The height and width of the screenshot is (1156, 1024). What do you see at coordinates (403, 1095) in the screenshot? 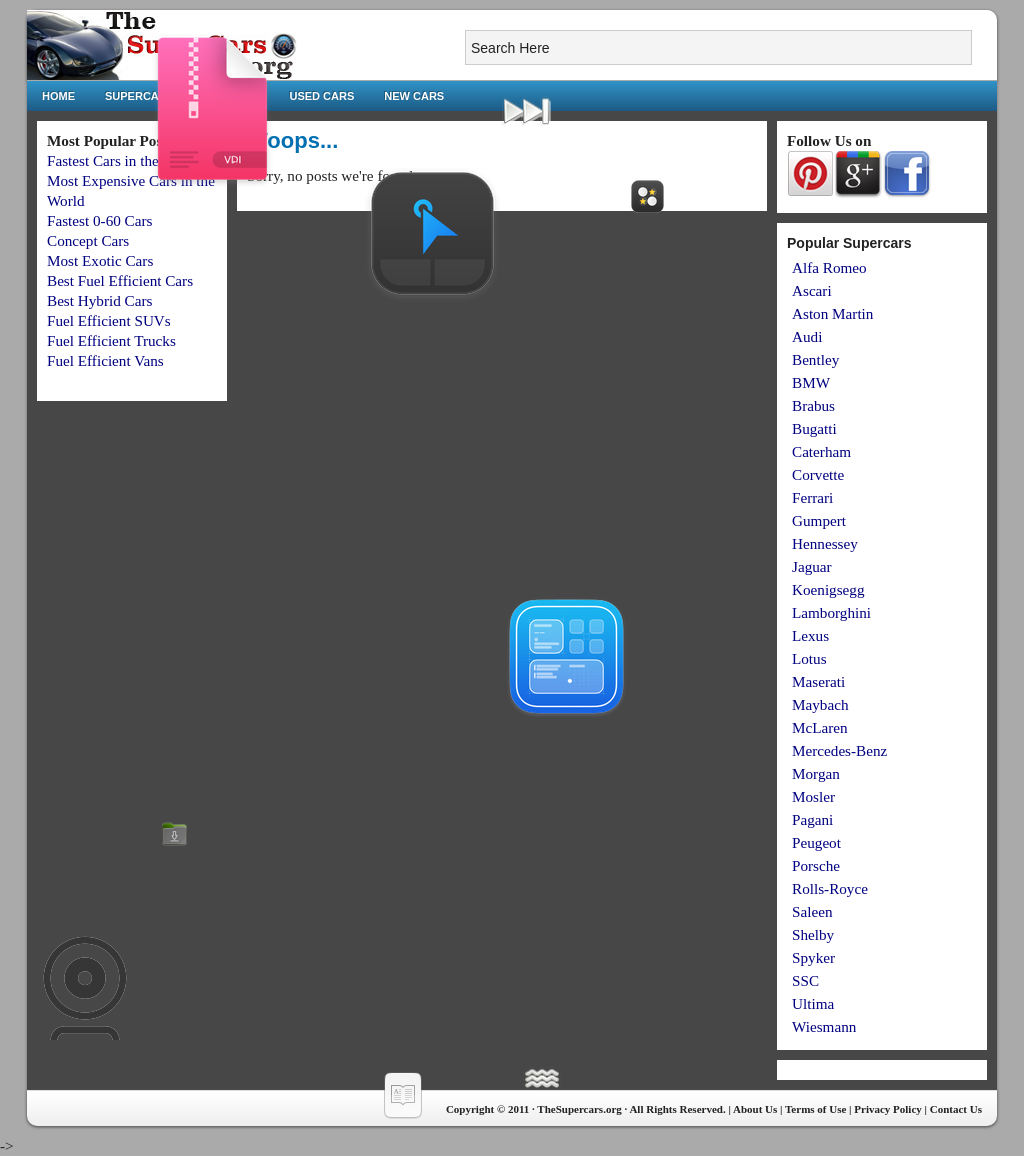
I see `open a mobipocket ebook file` at bounding box center [403, 1095].